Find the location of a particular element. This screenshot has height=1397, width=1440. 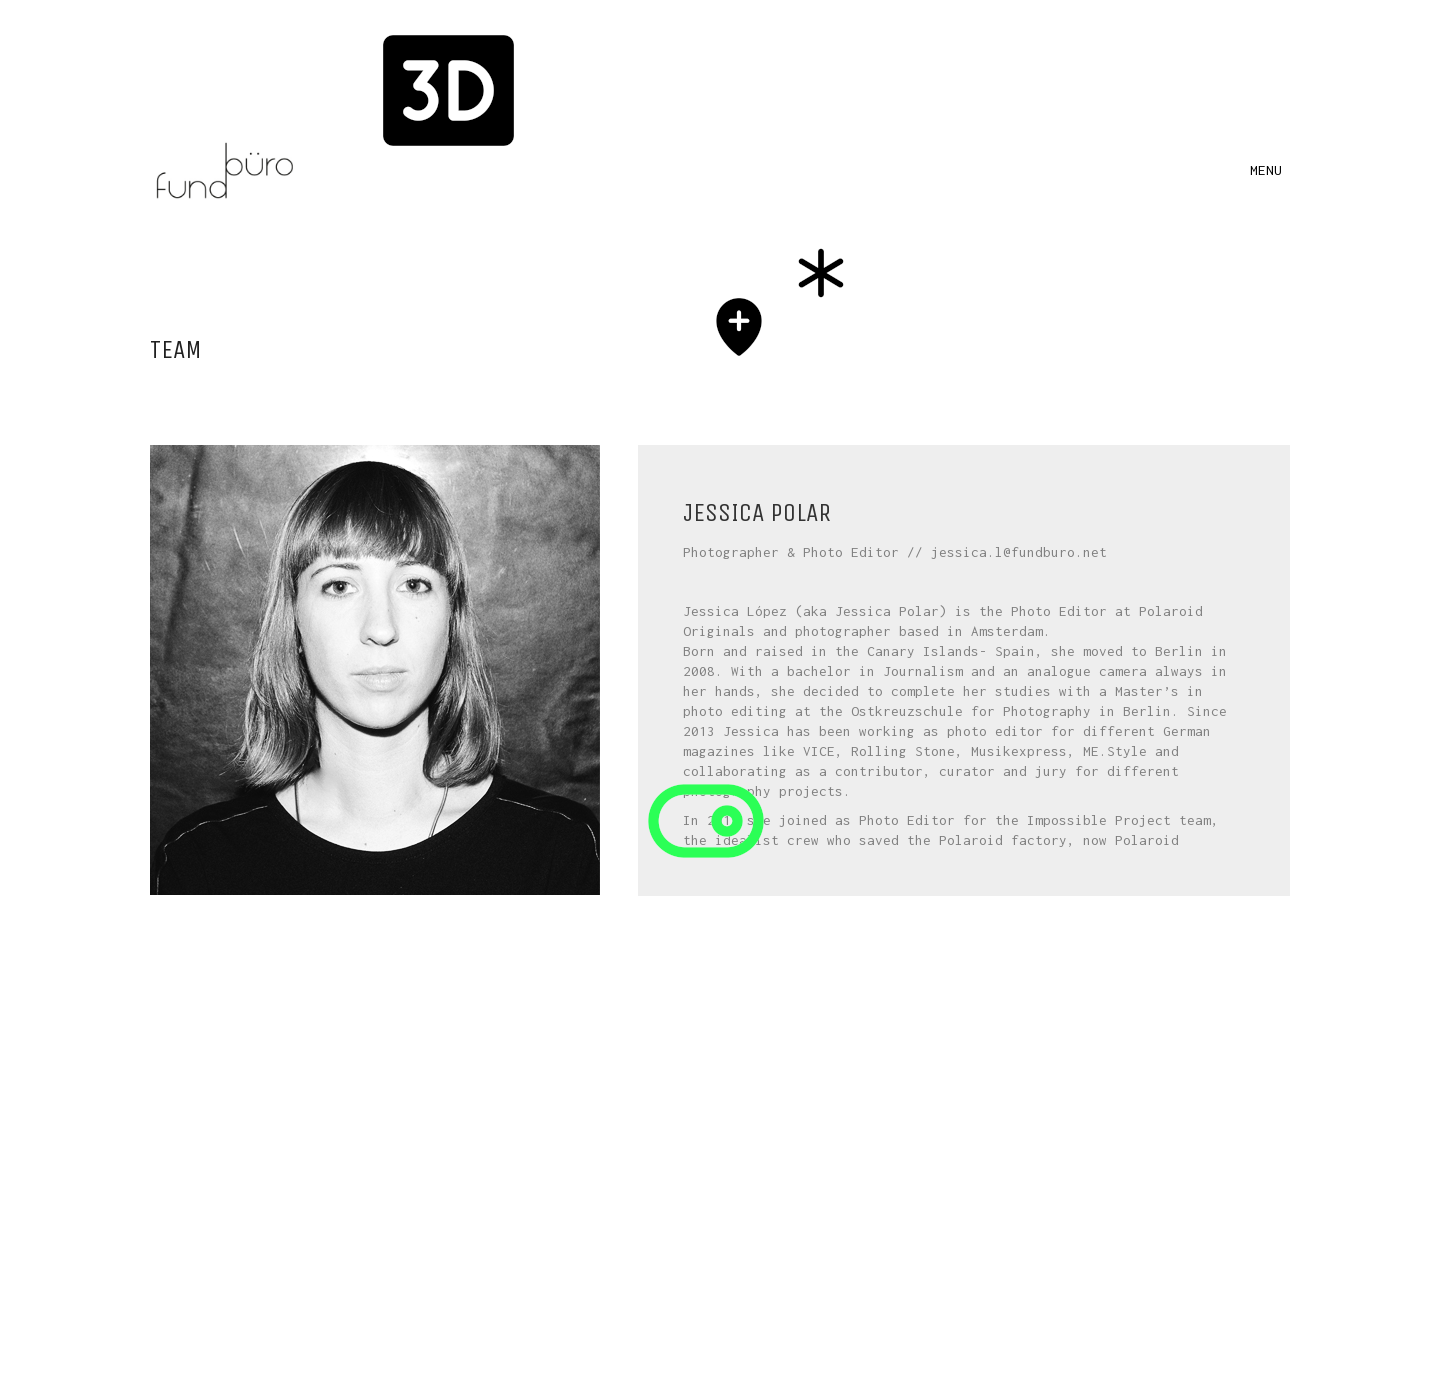

add a new location pin is located at coordinates (739, 327).